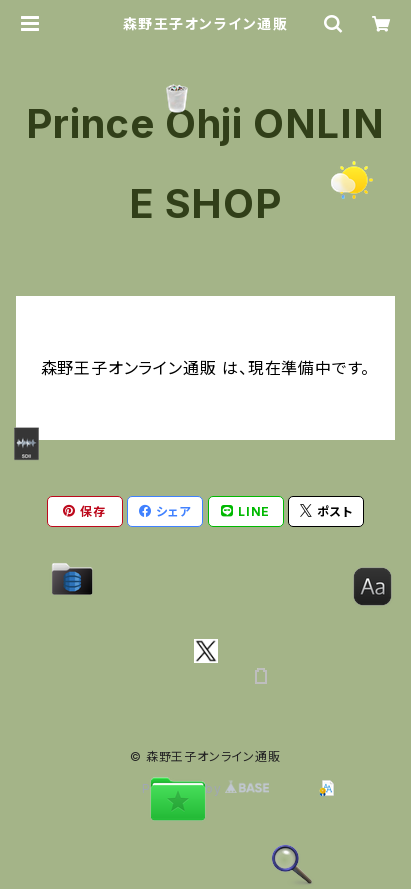 The image size is (411, 889). Describe the element at coordinates (372, 586) in the screenshot. I see `open font management settings` at that location.